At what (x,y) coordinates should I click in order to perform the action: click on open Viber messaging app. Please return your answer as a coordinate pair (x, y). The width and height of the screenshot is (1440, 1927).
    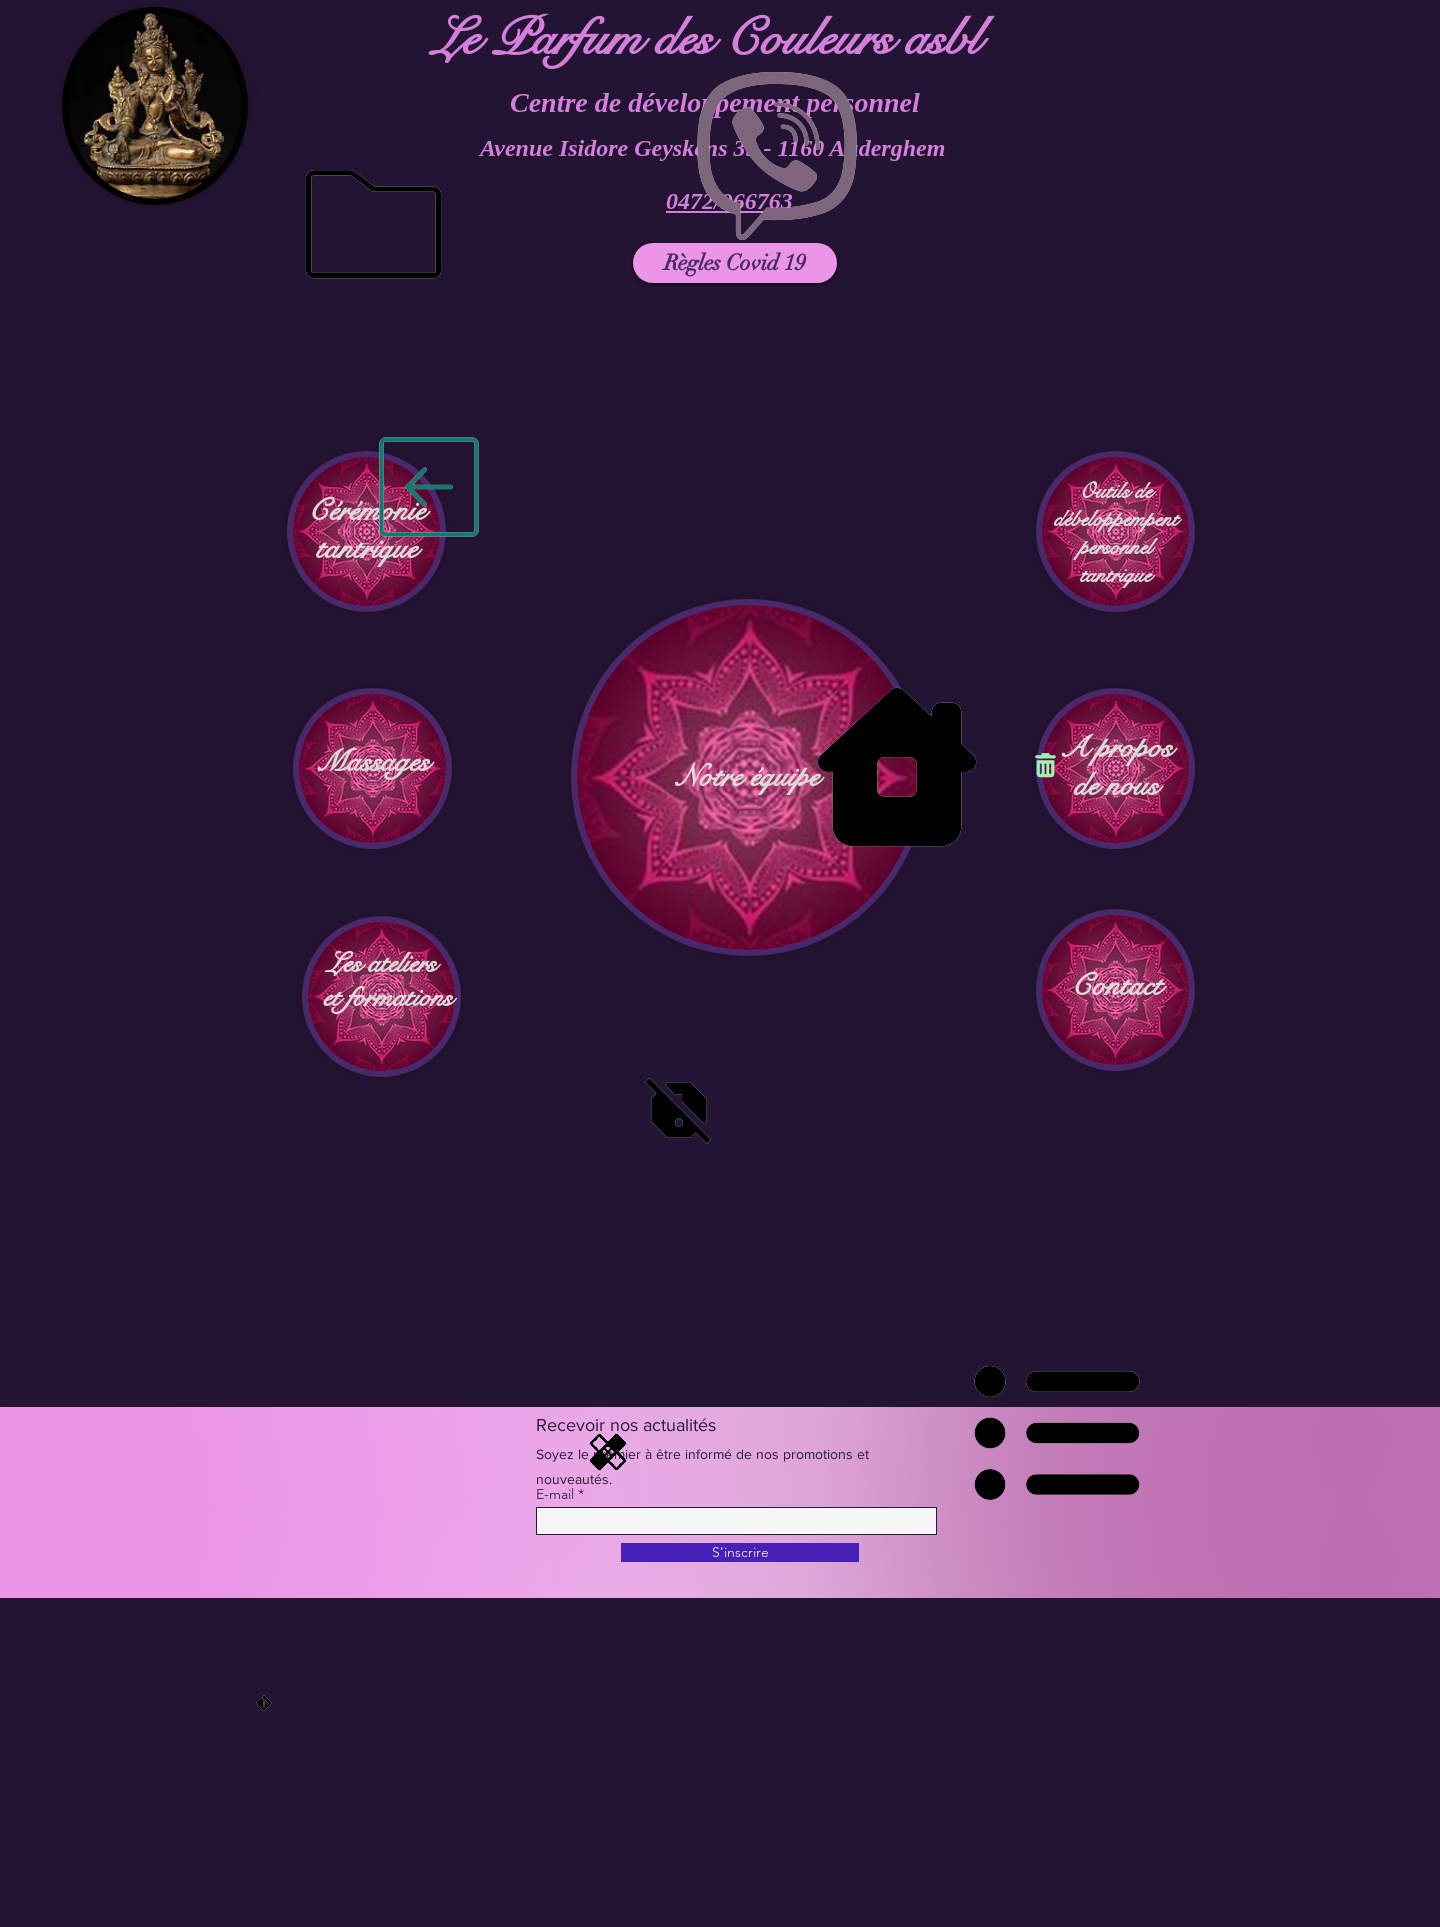
    Looking at the image, I should click on (777, 156).